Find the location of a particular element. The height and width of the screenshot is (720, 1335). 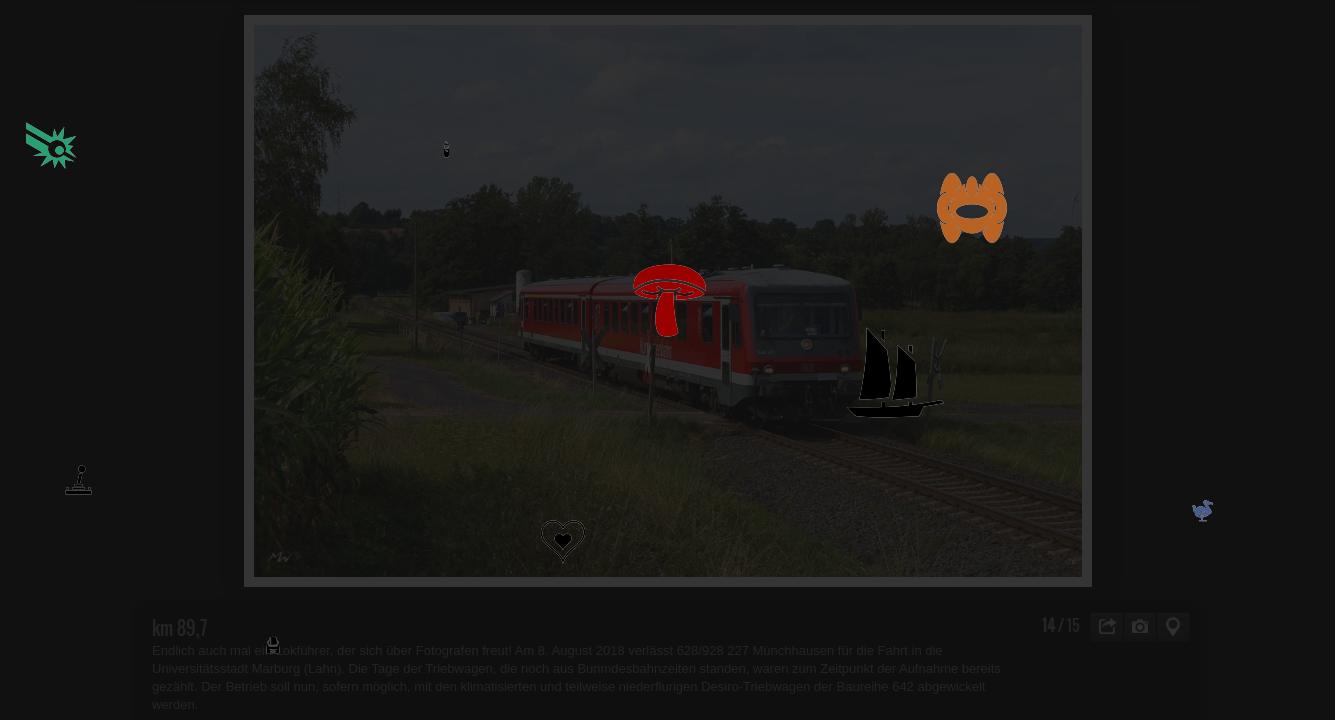

access game controls or gaming mode is located at coordinates (78, 479).